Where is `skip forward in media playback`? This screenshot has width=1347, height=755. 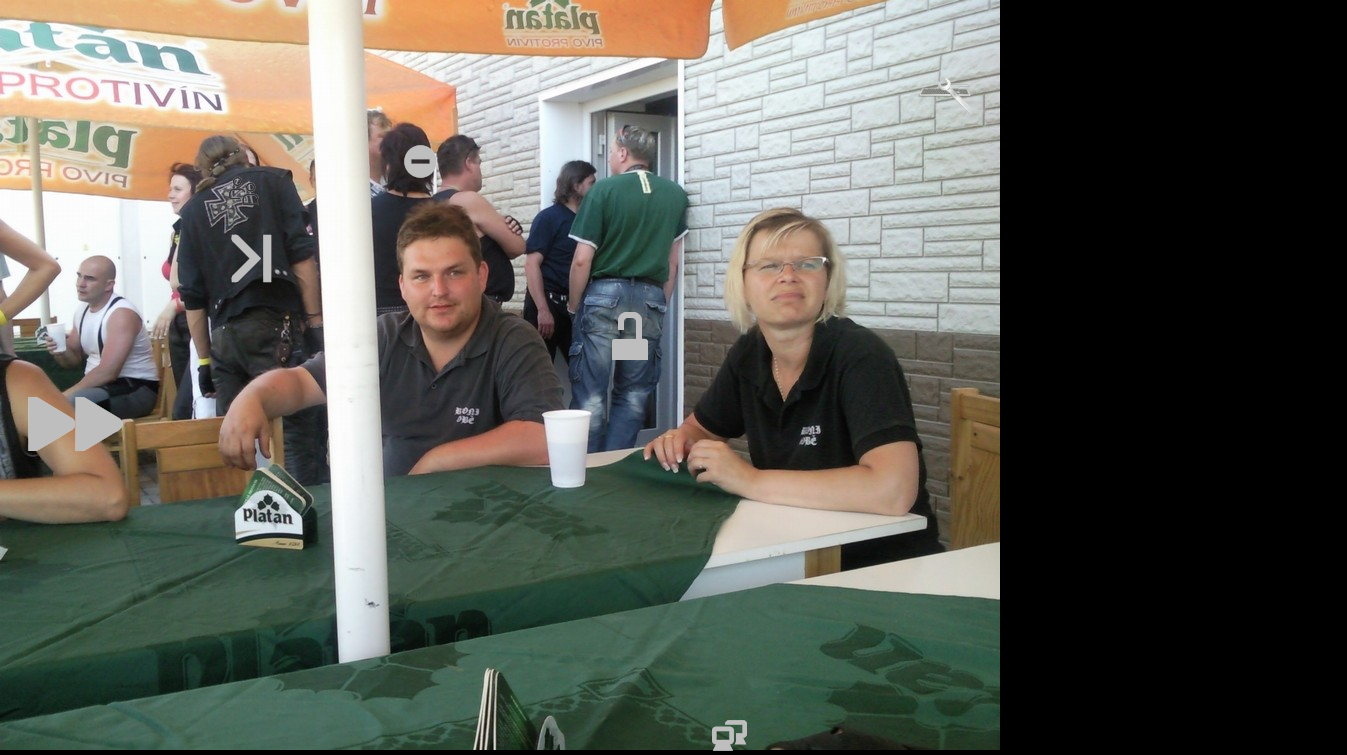 skip forward in media playback is located at coordinates (76, 424).